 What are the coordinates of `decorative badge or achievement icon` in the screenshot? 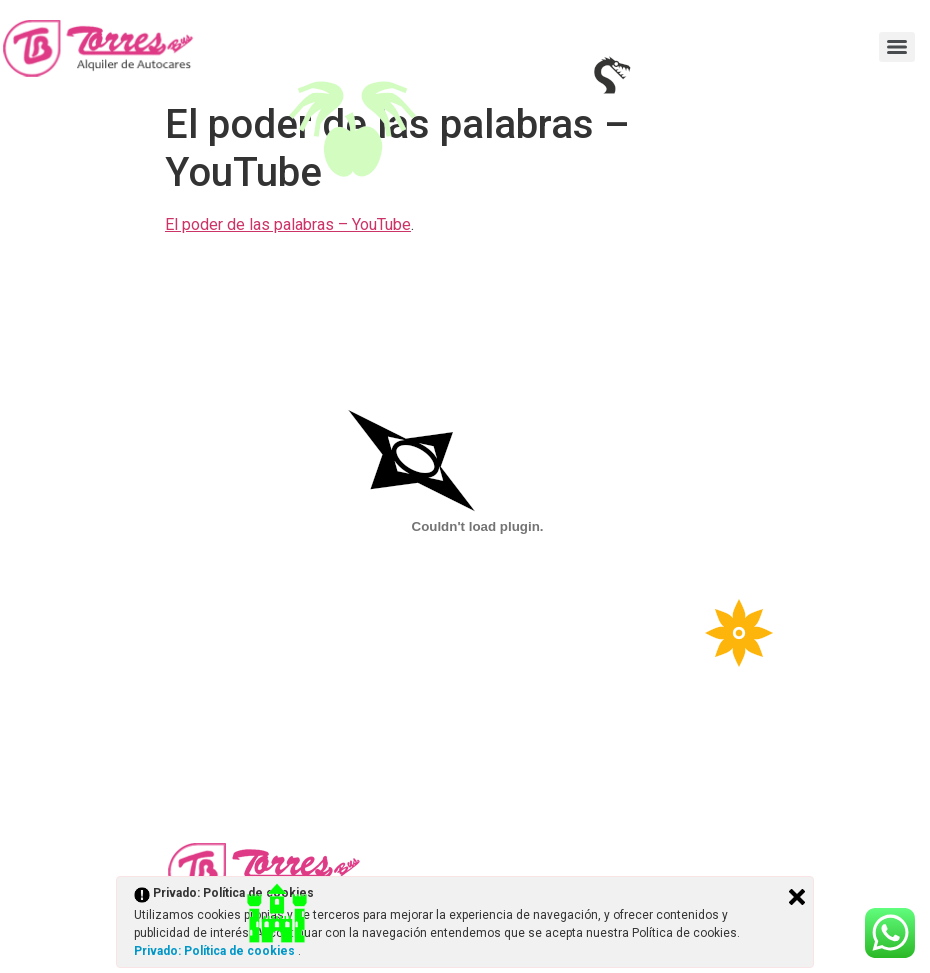 It's located at (739, 633).